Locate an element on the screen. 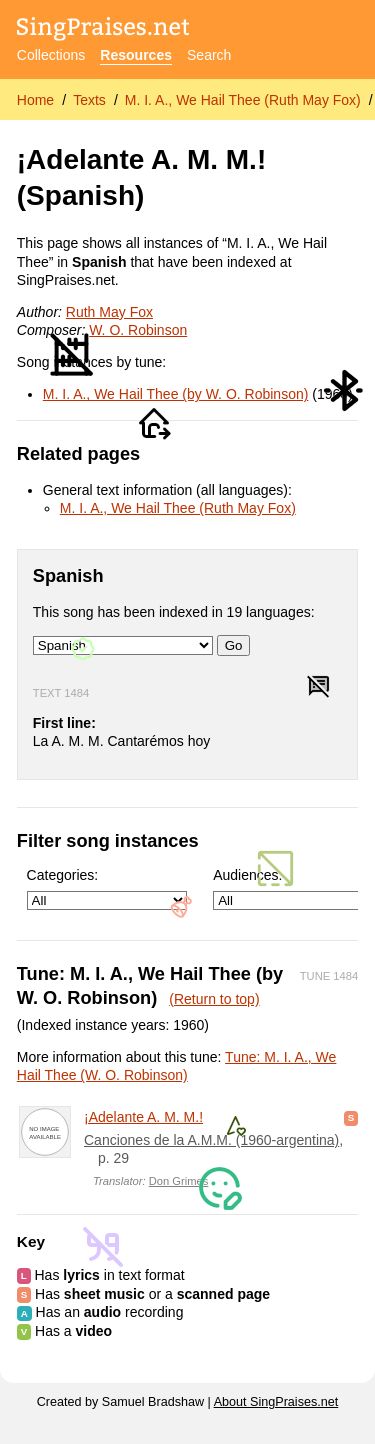 The image size is (375, 1444). edit your mood or status is located at coordinates (219, 1187).